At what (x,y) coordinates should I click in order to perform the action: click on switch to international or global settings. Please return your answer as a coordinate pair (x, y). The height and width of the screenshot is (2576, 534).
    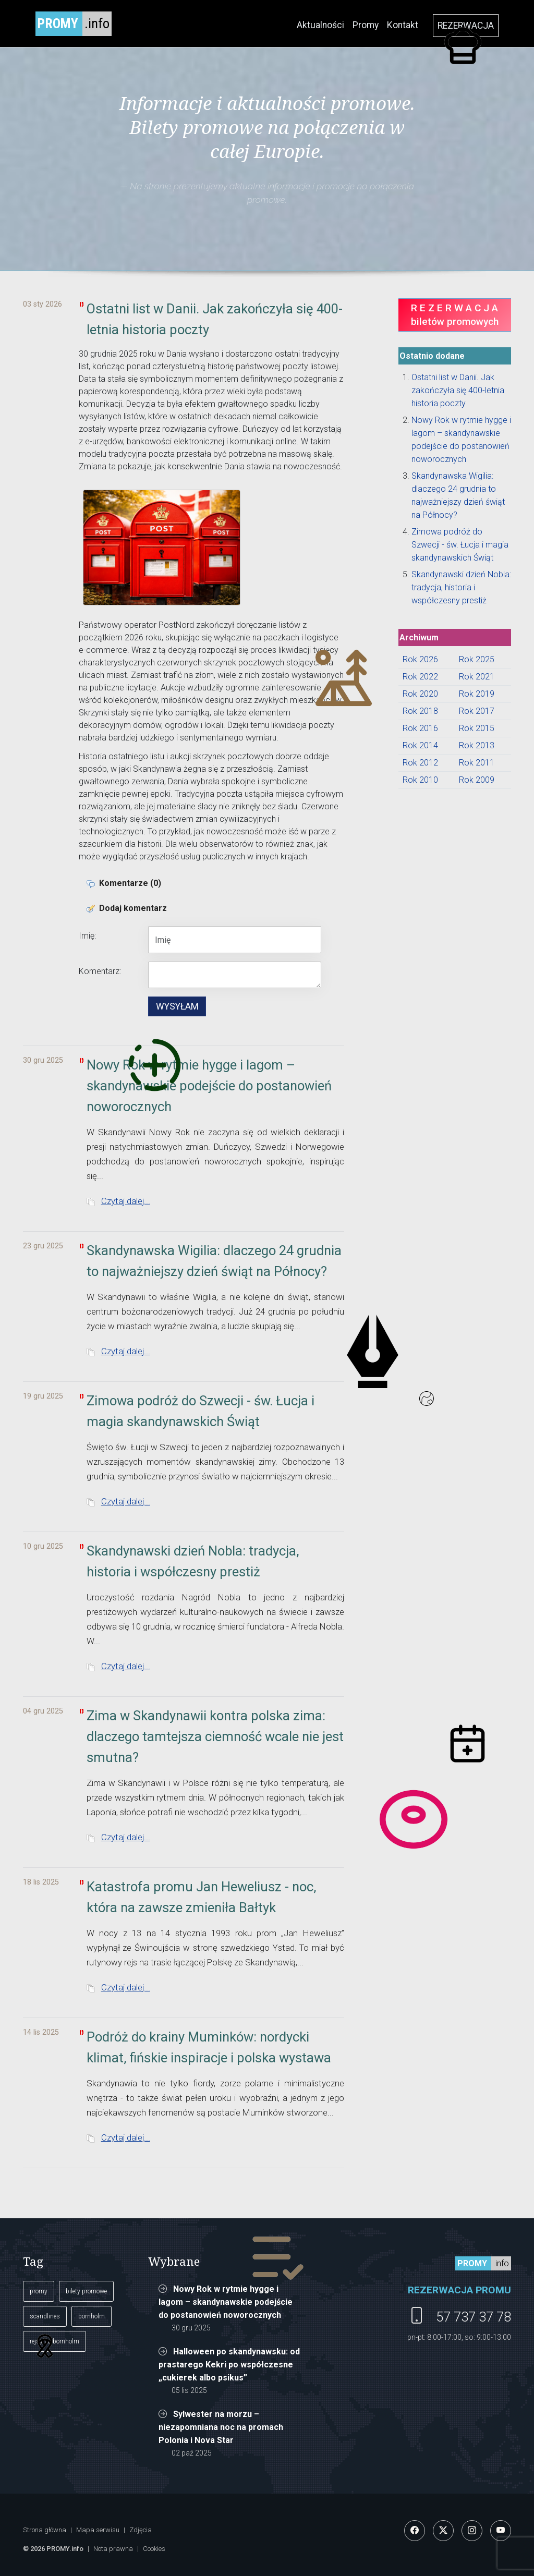
    Looking at the image, I should click on (427, 1399).